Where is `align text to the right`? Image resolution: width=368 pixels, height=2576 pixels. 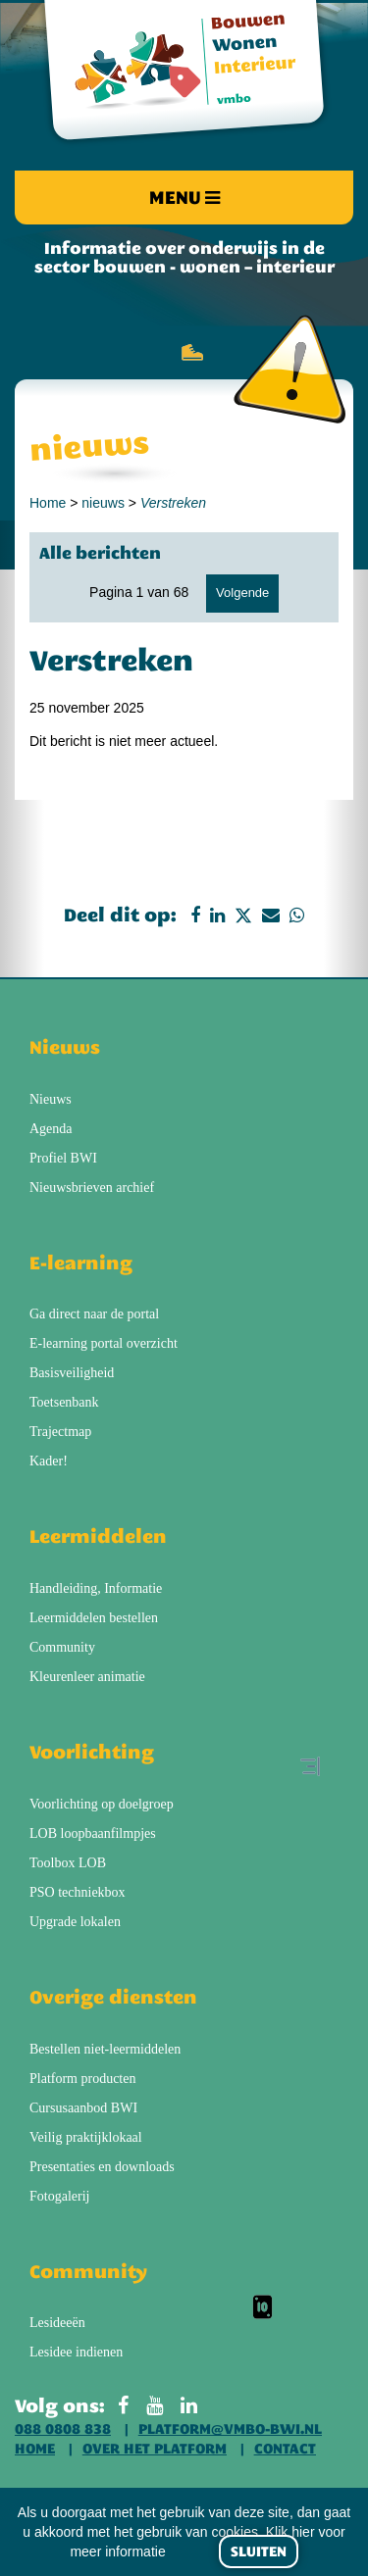 align text to the right is located at coordinates (310, 1766).